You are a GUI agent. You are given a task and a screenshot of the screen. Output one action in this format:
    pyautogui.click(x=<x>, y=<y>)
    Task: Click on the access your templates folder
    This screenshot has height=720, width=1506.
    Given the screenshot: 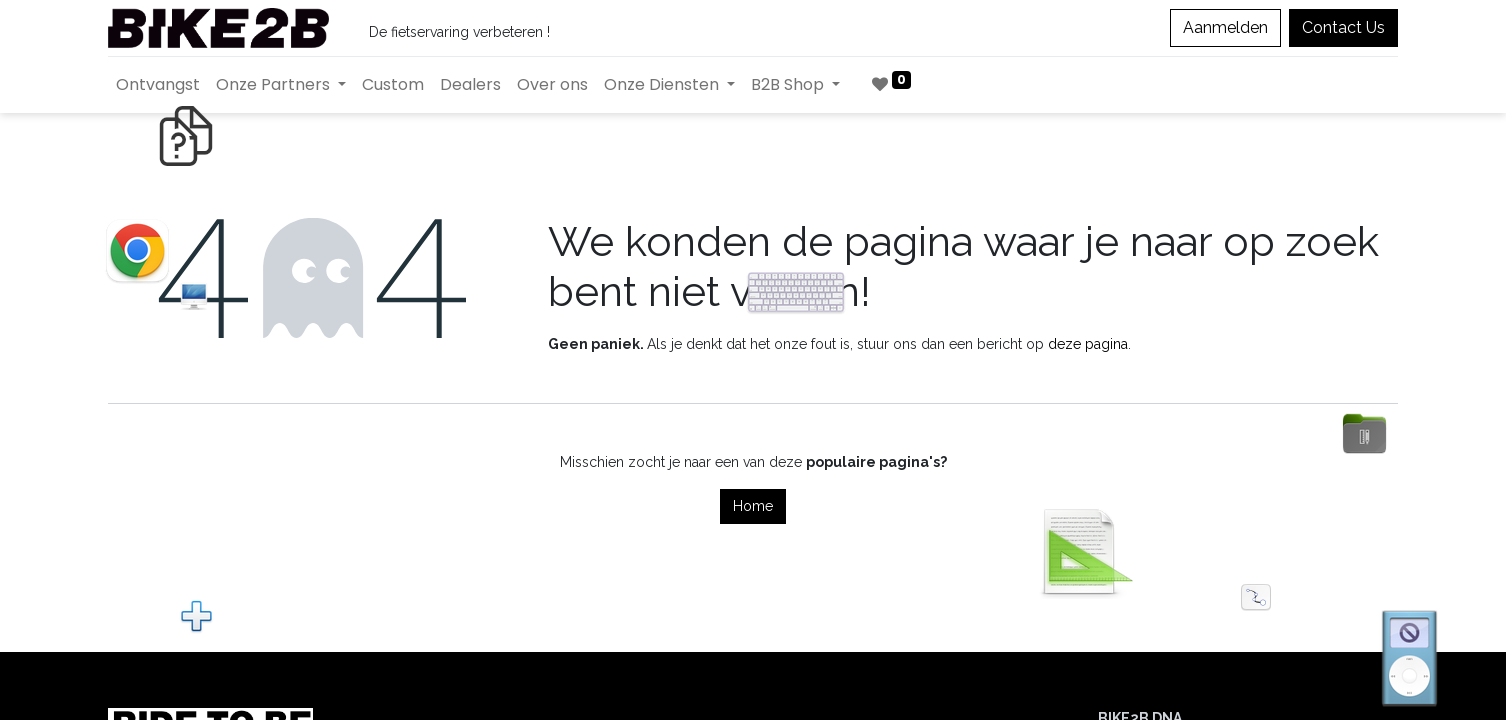 What is the action you would take?
    pyautogui.click(x=1364, y=433)
    